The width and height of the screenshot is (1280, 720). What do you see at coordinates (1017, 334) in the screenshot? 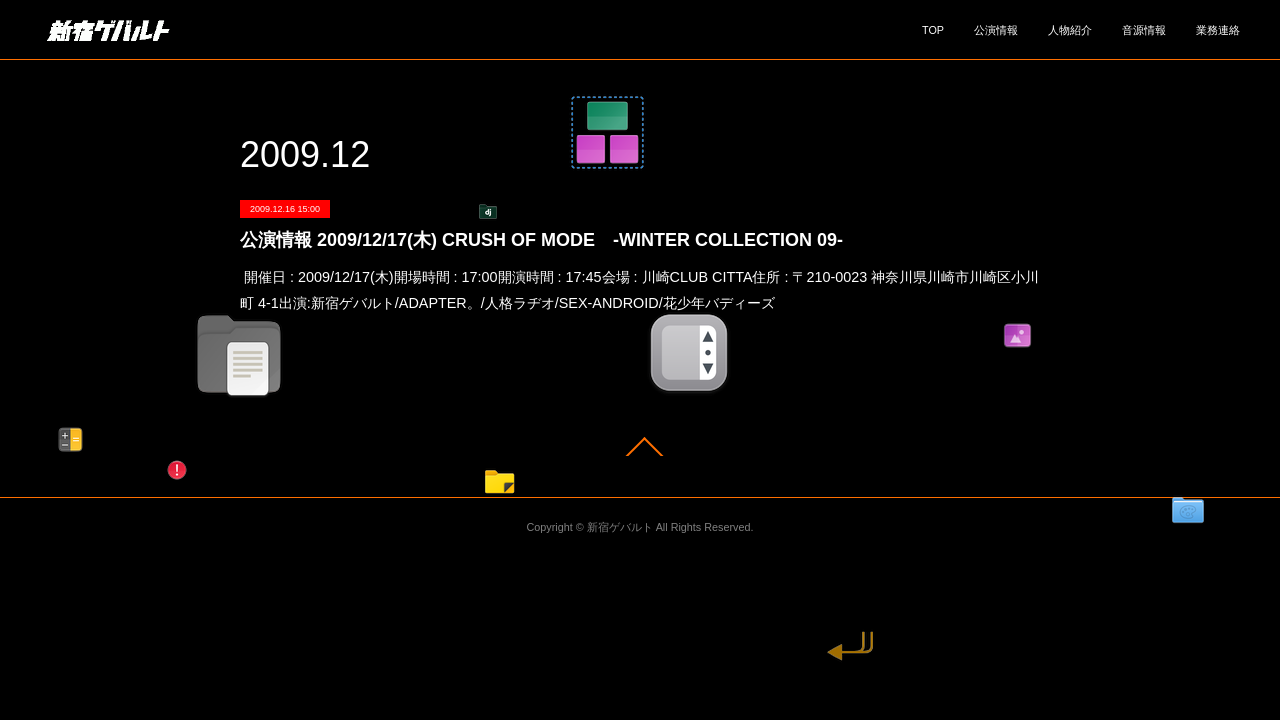
I see `indicates an image file type` at bounding box center [1017, 334].